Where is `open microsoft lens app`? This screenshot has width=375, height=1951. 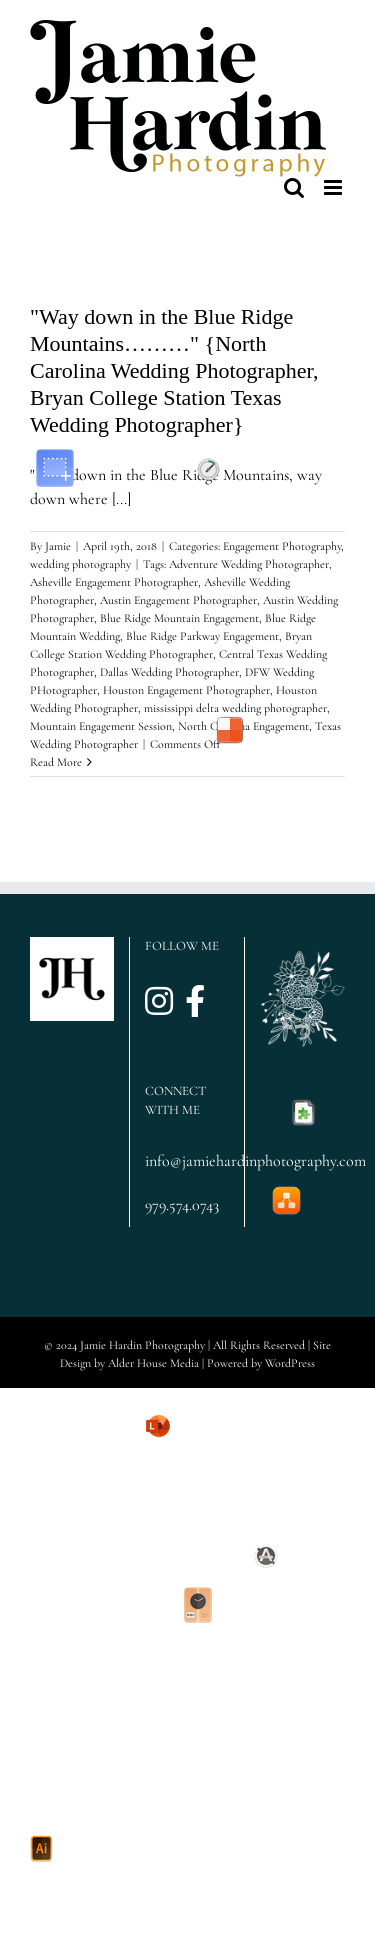 open microsoft lens app is located at coordinates (158, 1426).